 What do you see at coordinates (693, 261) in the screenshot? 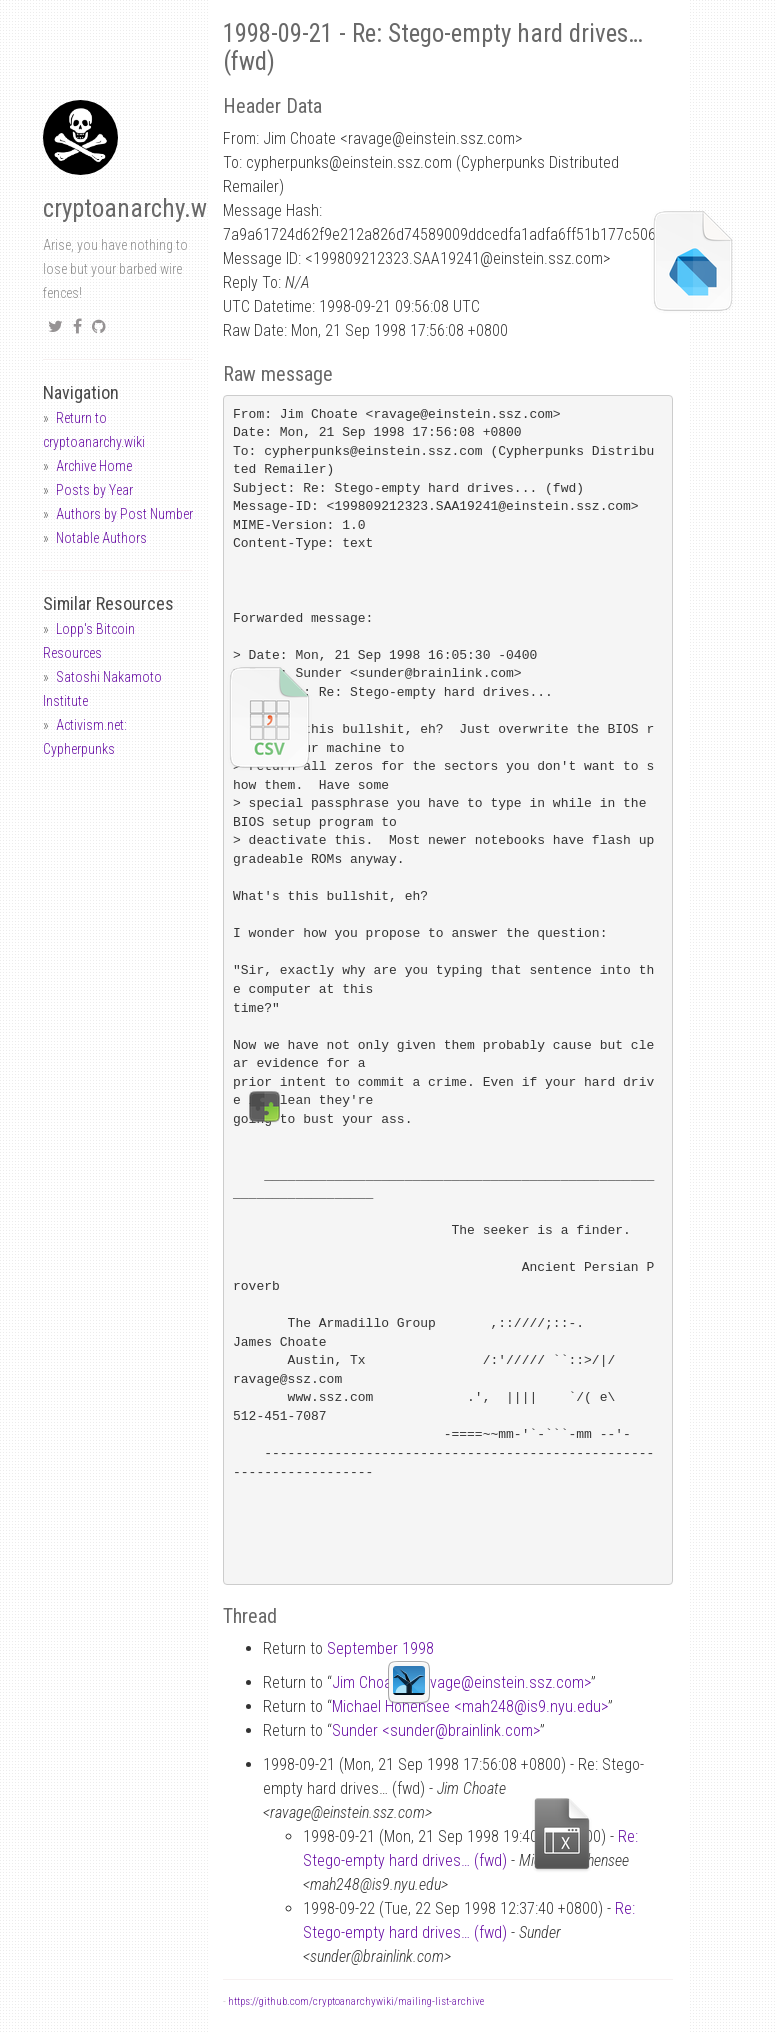
I see `dart programming language source file` at bounding box center [693, 261].